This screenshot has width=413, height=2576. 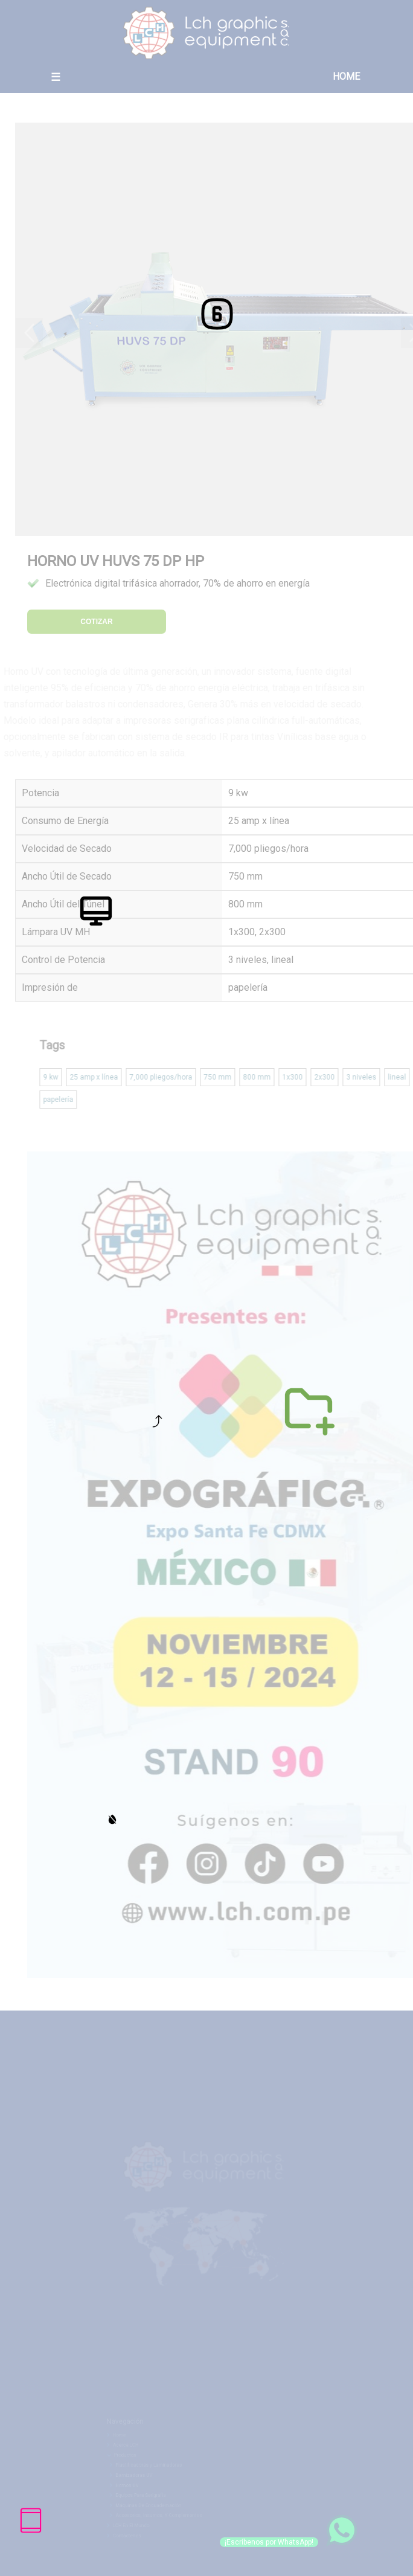 What do you see at coordinates (157, 1421) in the screenshot?
I see `redirect or forward content` at bounding box center [157, 1421].